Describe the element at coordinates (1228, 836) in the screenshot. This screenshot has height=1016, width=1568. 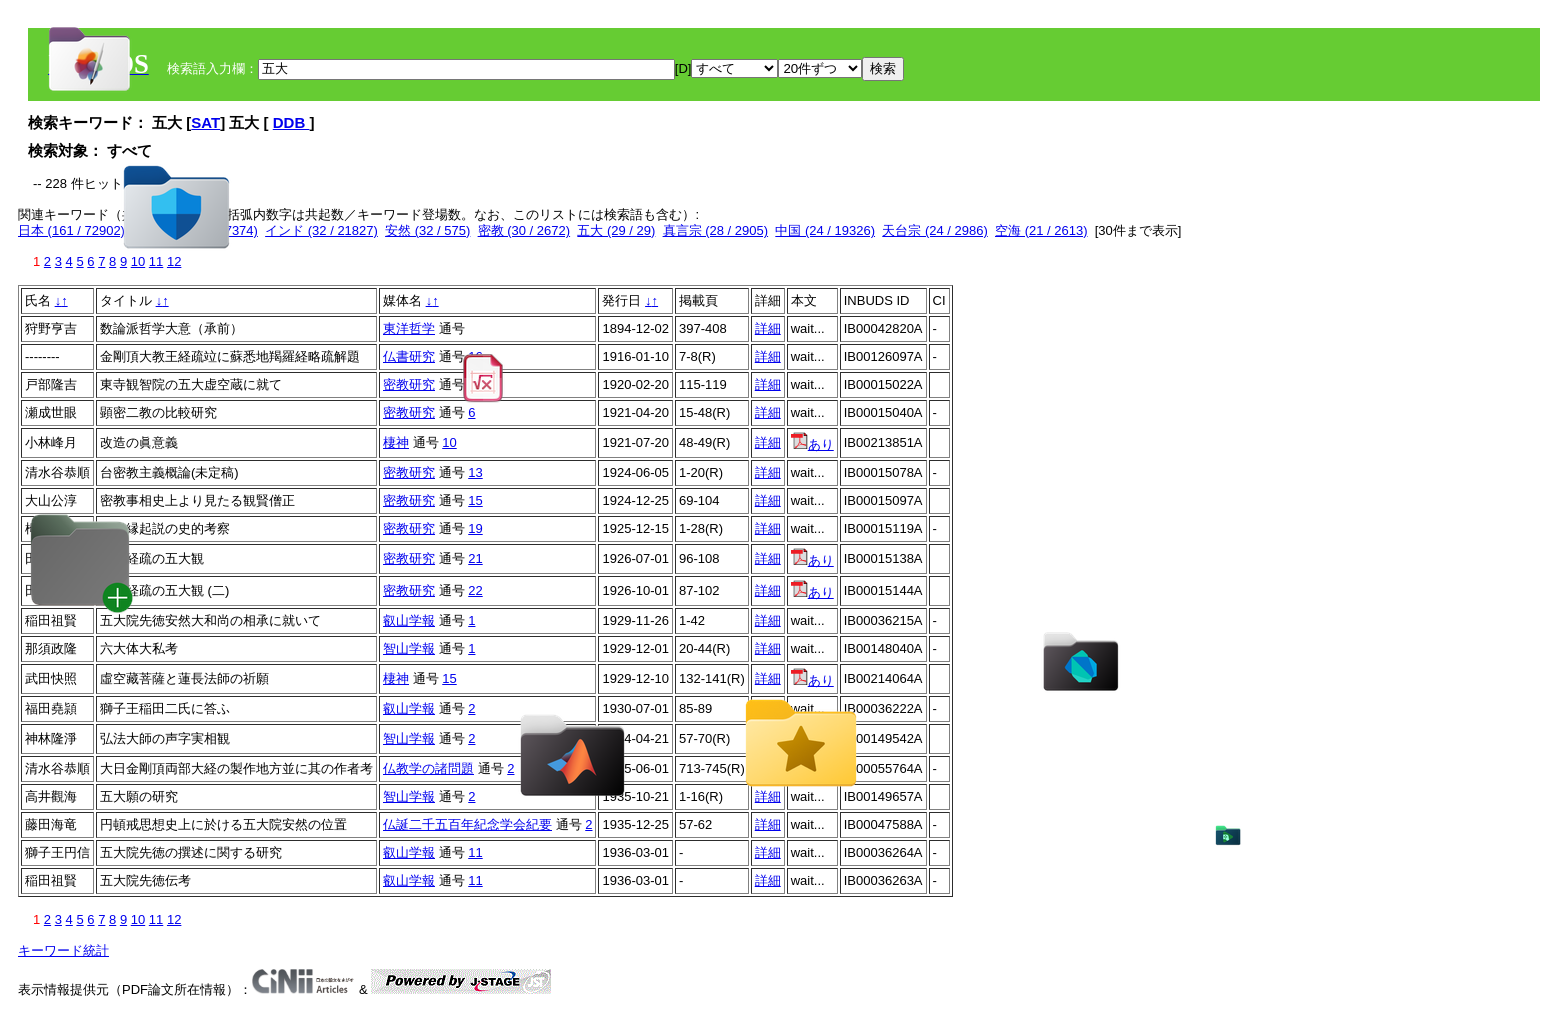
I see `folder containing Google Play Games PC app files` at that location.